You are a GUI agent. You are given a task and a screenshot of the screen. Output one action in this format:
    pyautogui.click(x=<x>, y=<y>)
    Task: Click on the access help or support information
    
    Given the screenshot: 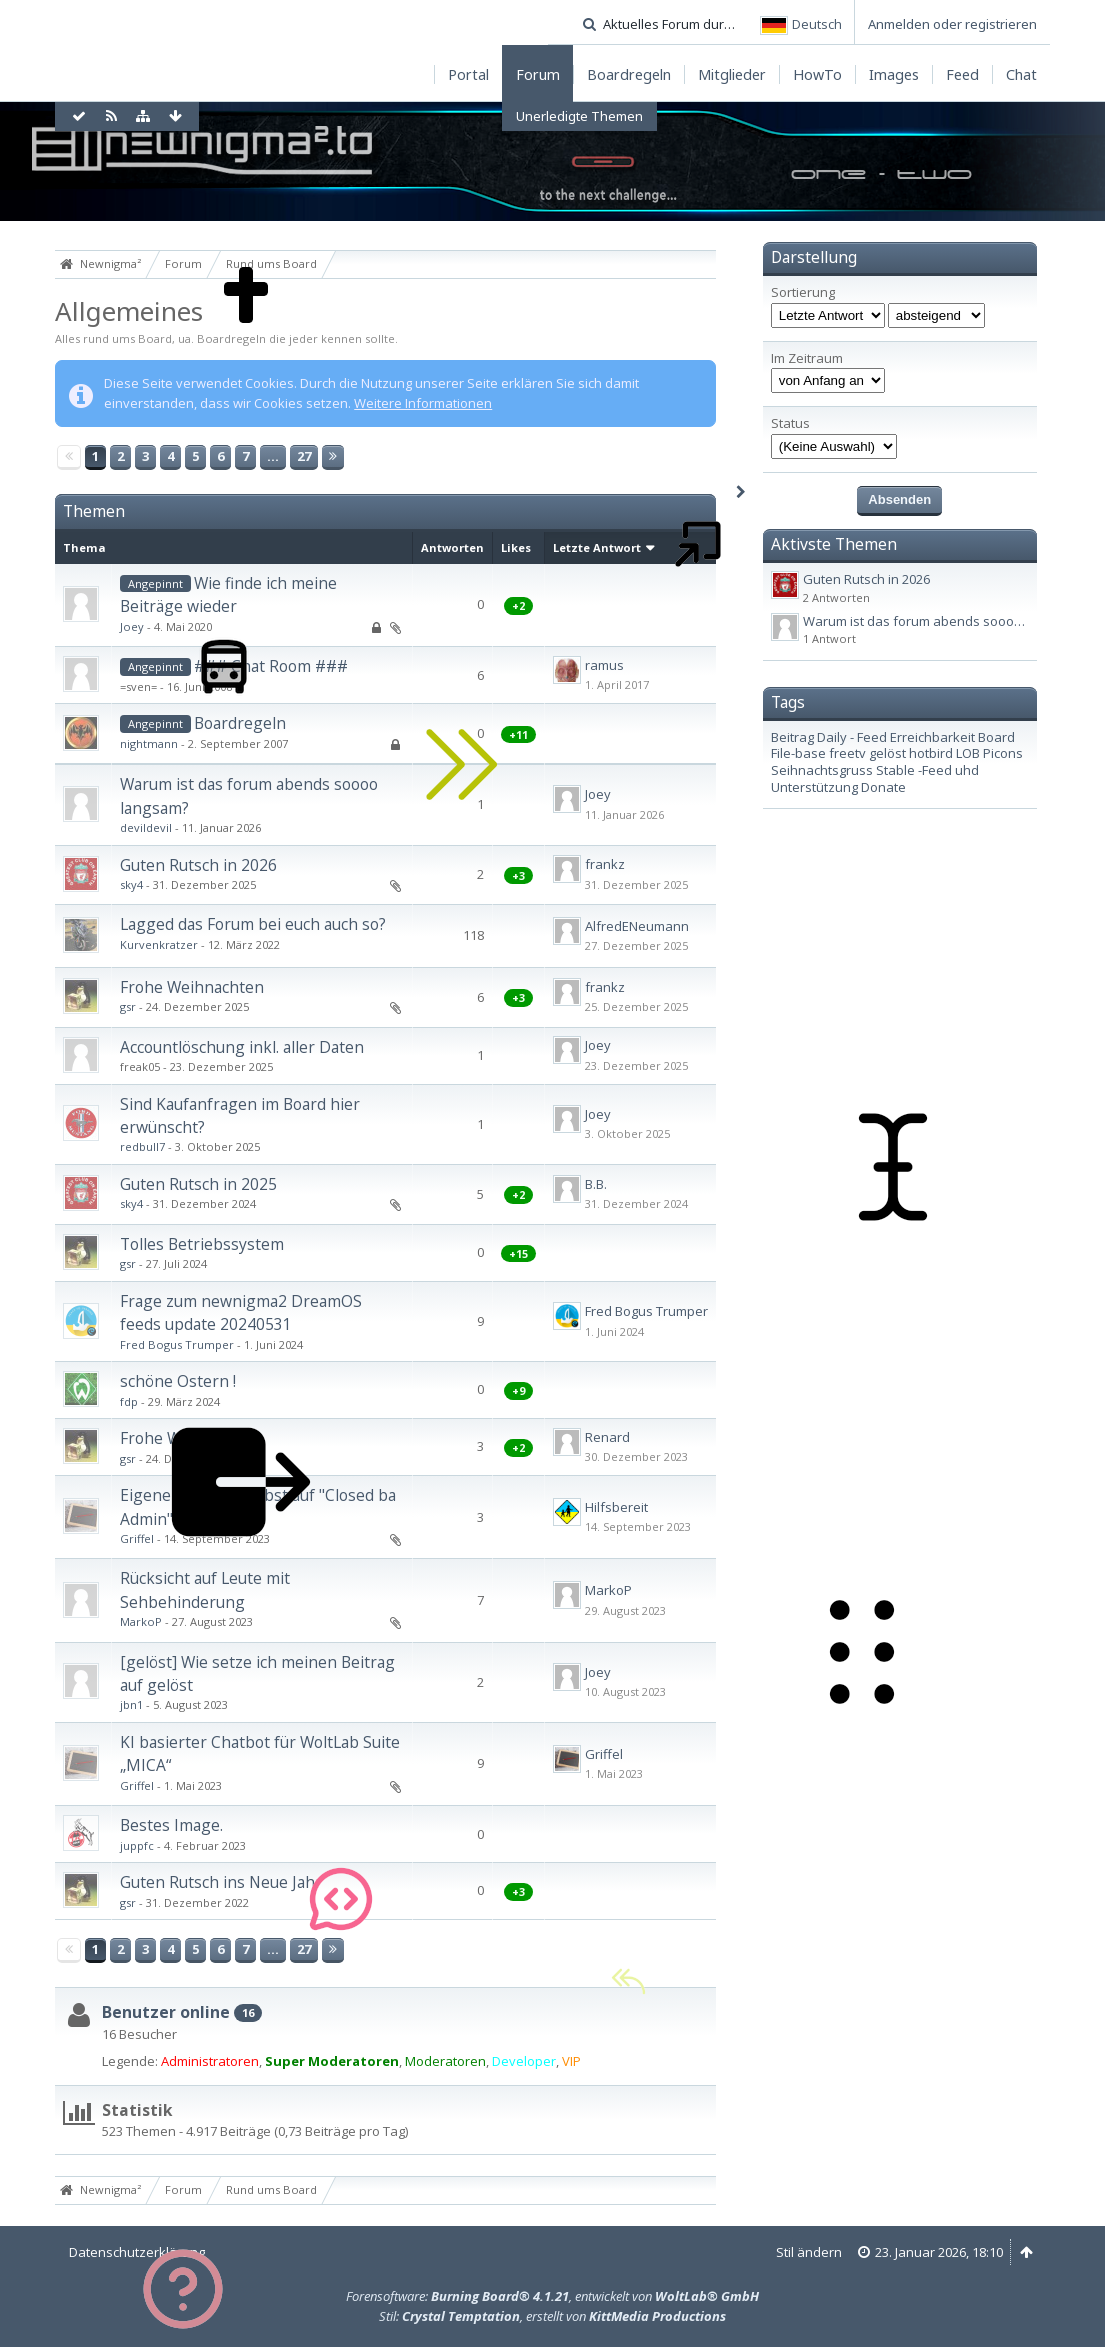 What is the action you would take?
    pyautogui.click(x=183, y=2289)
    